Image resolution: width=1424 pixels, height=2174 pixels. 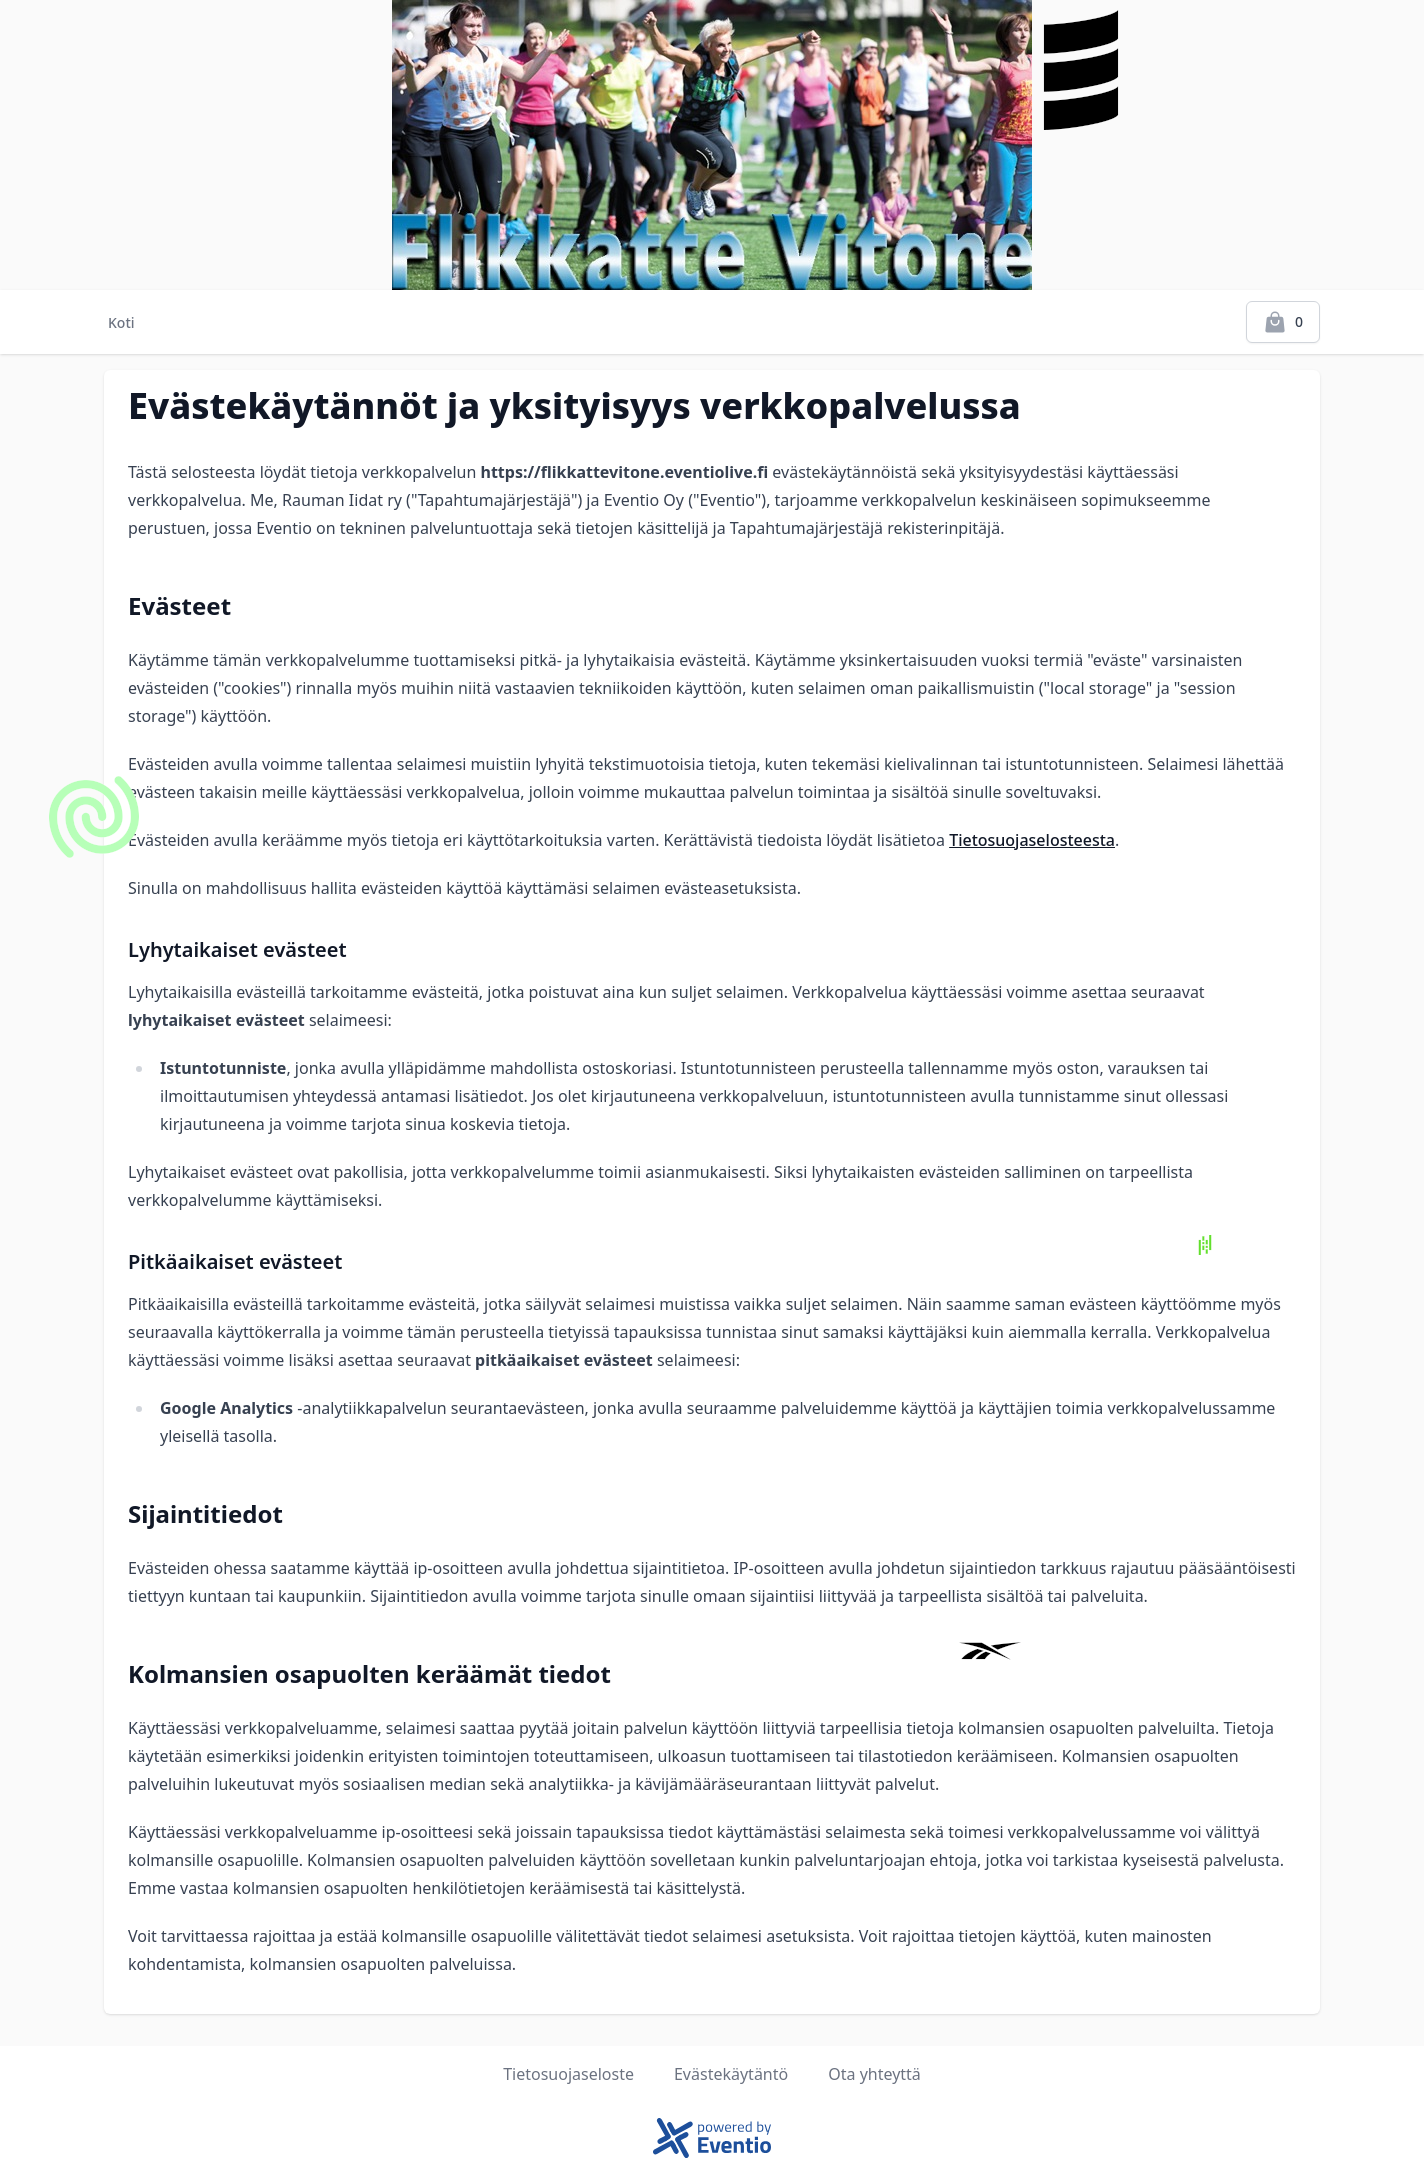 What do you see at coordinates (94, 817) in the screenshot?
I see `lucide icon library logo` at bounding box center [94, 817].